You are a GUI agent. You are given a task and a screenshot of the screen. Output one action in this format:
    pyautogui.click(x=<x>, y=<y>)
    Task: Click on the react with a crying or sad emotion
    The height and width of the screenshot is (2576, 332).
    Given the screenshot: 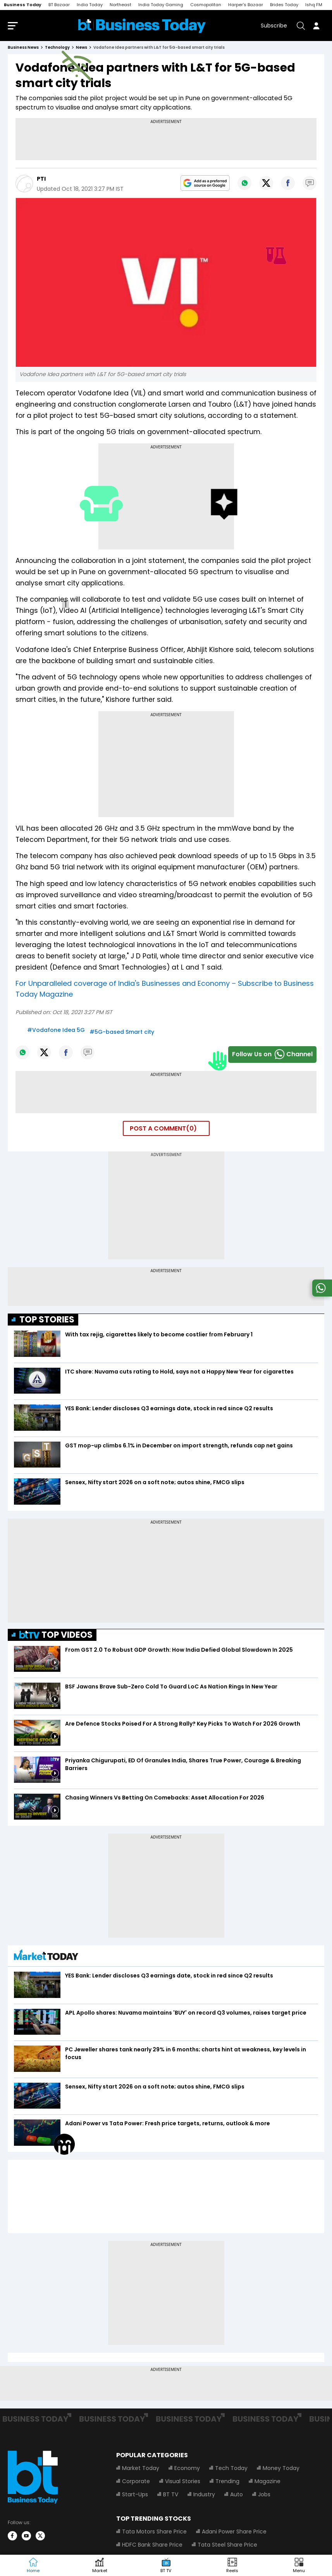 What is the action you would take?
    pyautogui.click(x=64, y=2144)
    